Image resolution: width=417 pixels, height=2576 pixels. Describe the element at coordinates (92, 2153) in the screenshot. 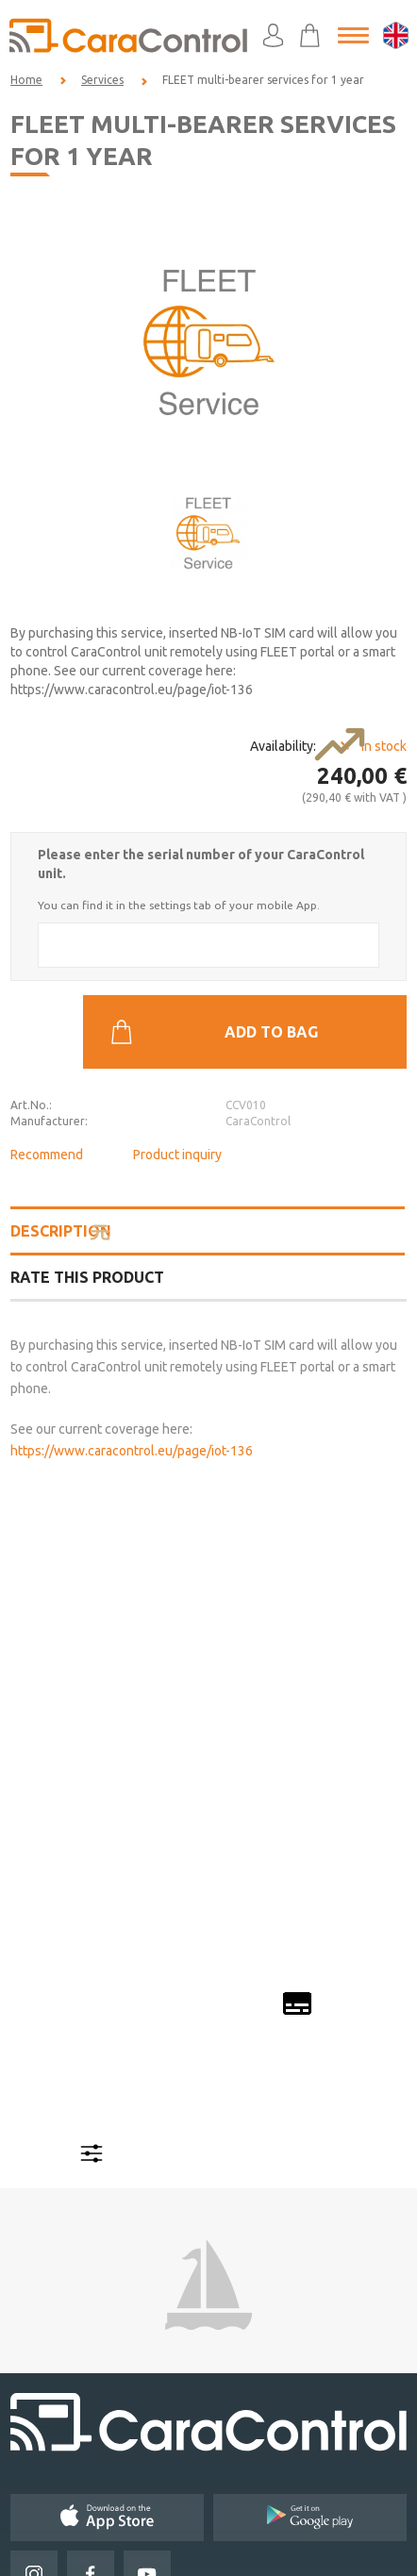

I see `open settings or preferences` at that location.